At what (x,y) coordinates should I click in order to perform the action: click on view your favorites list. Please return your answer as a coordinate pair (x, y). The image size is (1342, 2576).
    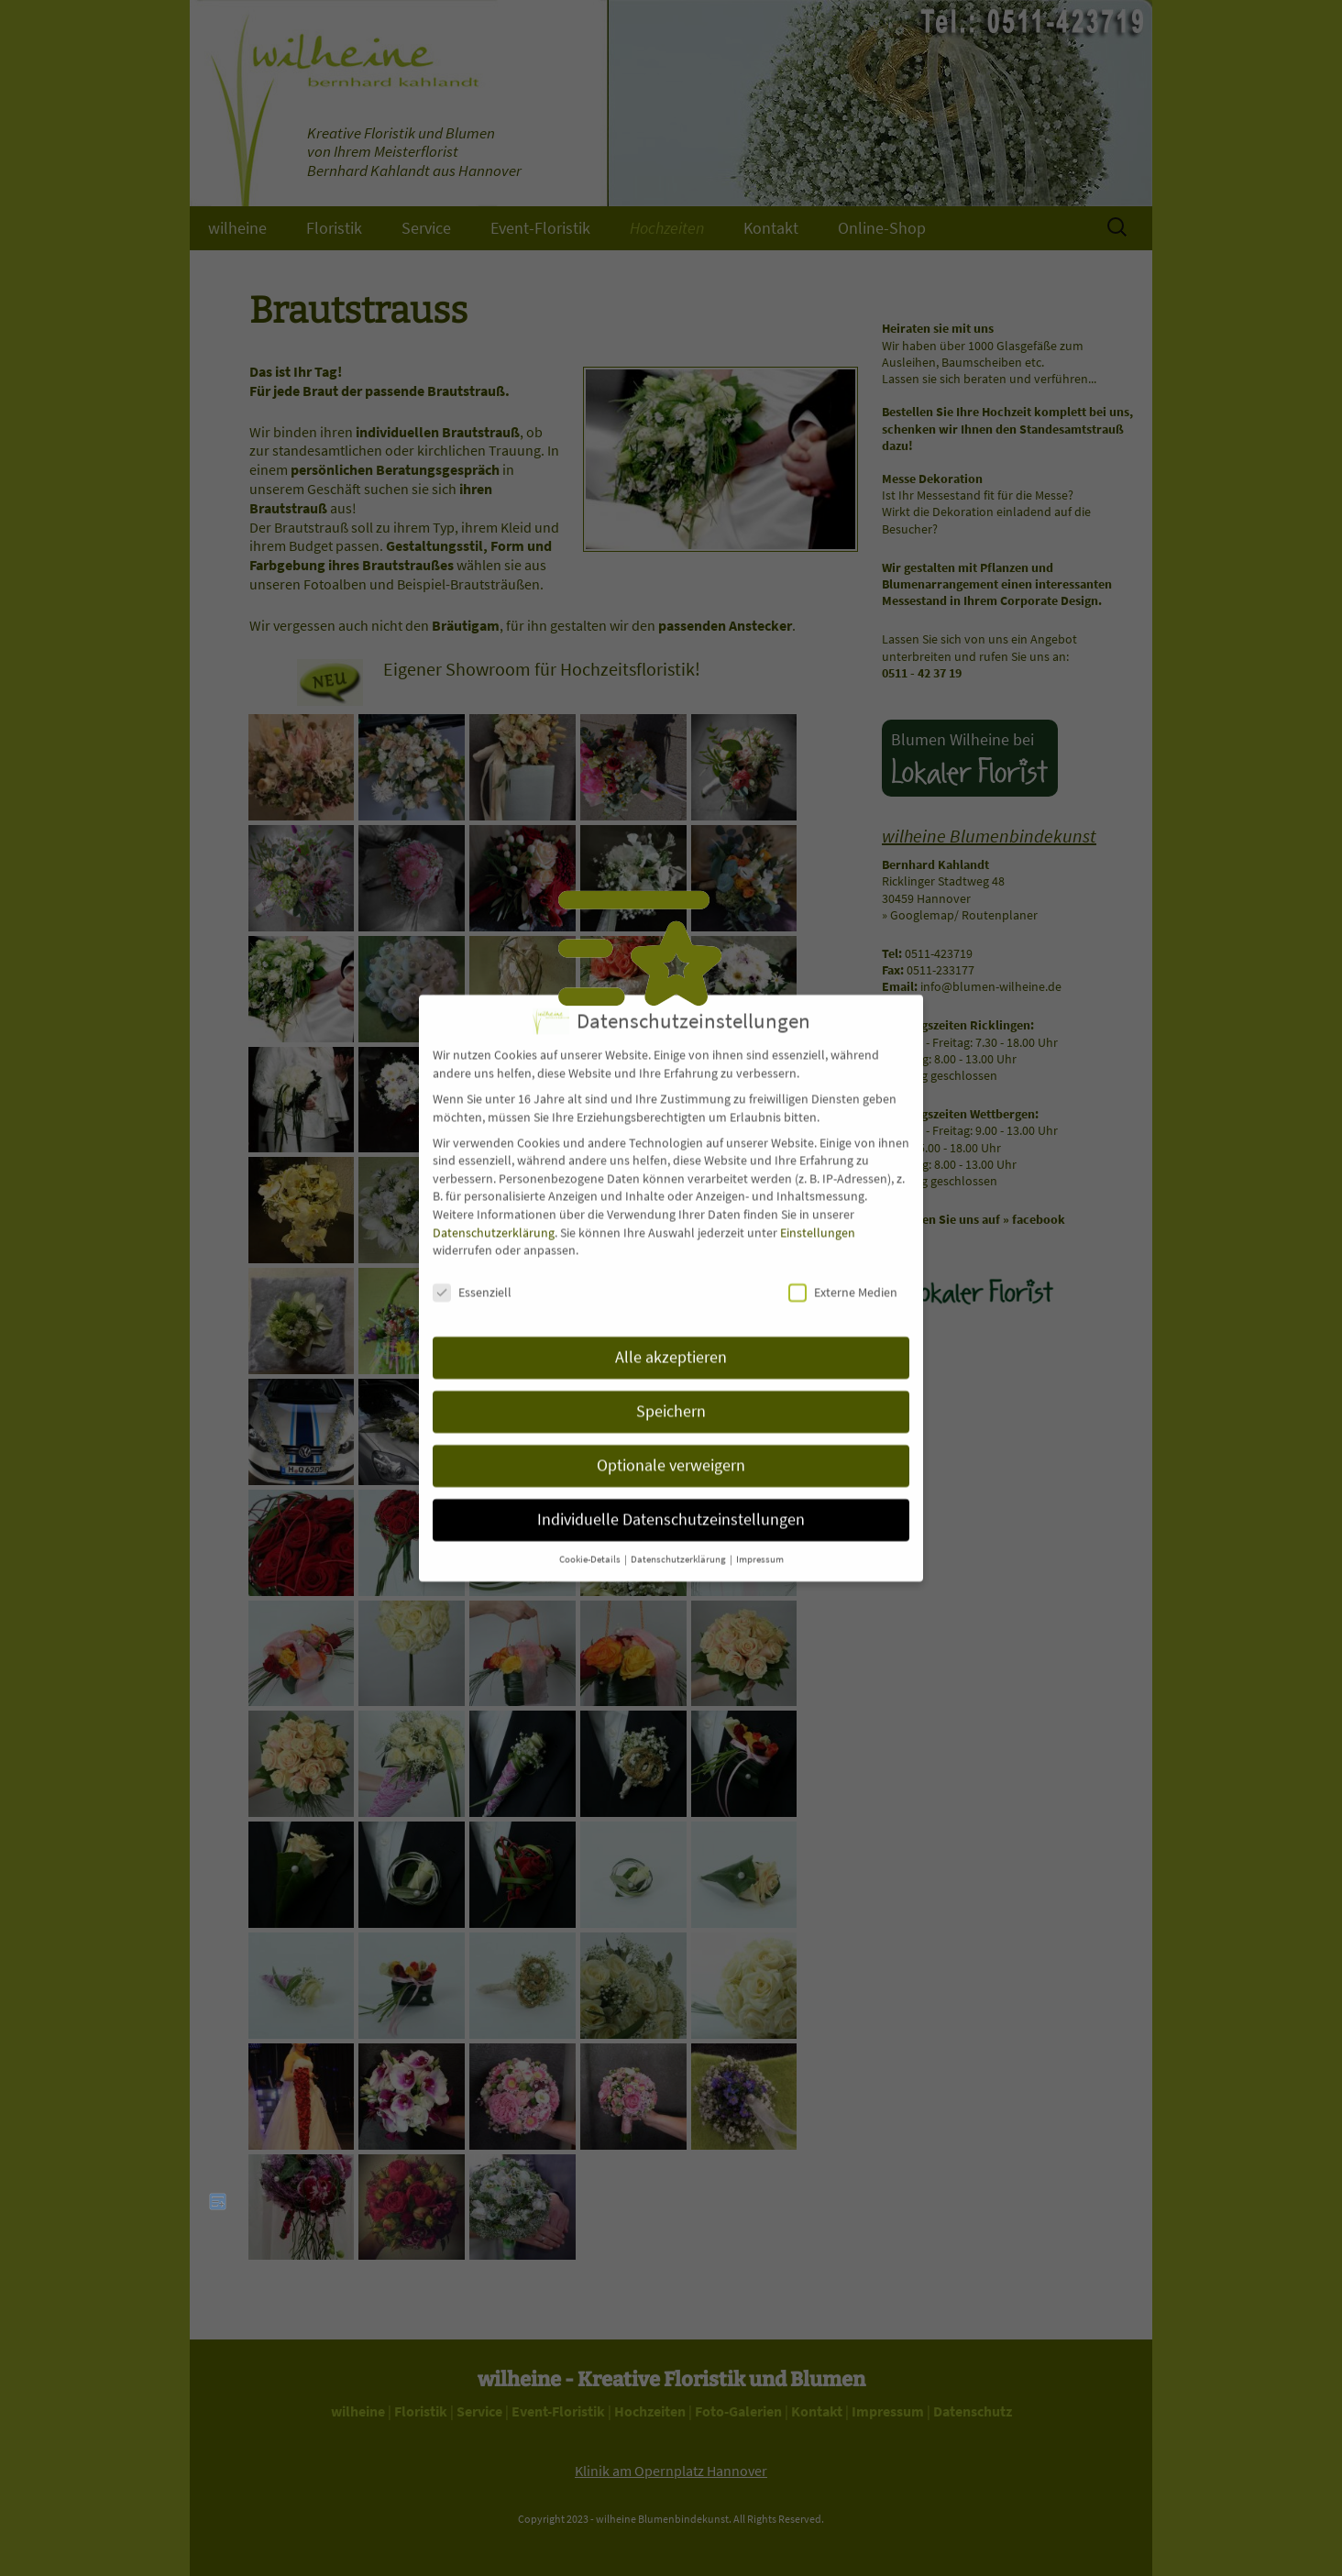
    Looking at the image, I should click on (633, 948).